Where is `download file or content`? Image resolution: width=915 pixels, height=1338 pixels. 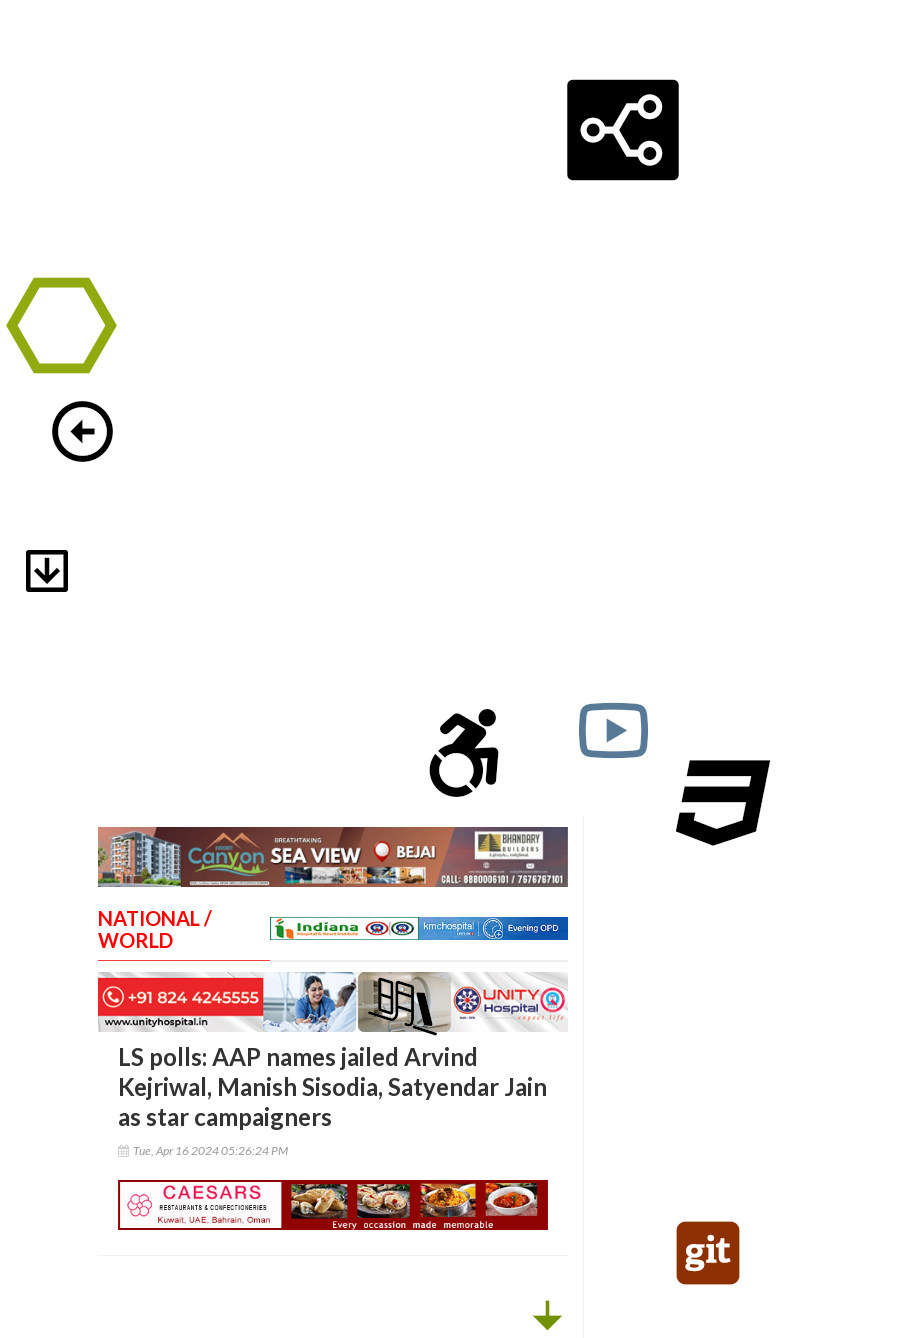 download file or content is located at coordinates (47, 571).